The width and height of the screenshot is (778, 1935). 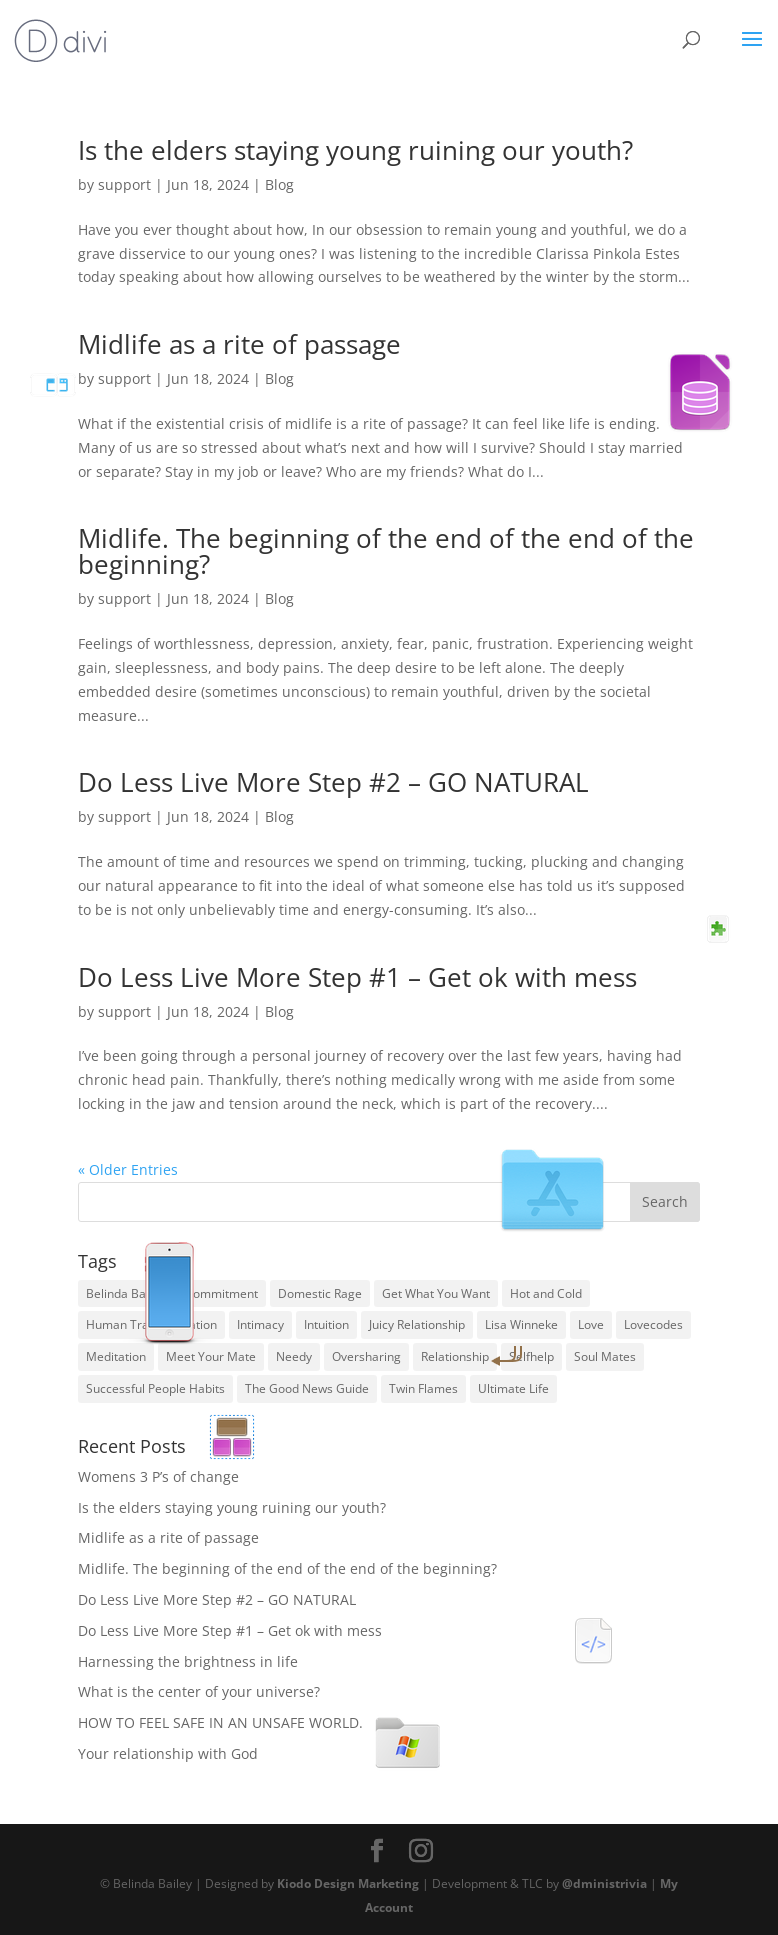 I want to click on browser extension or add-on installer file, so click(x=718, y=929).